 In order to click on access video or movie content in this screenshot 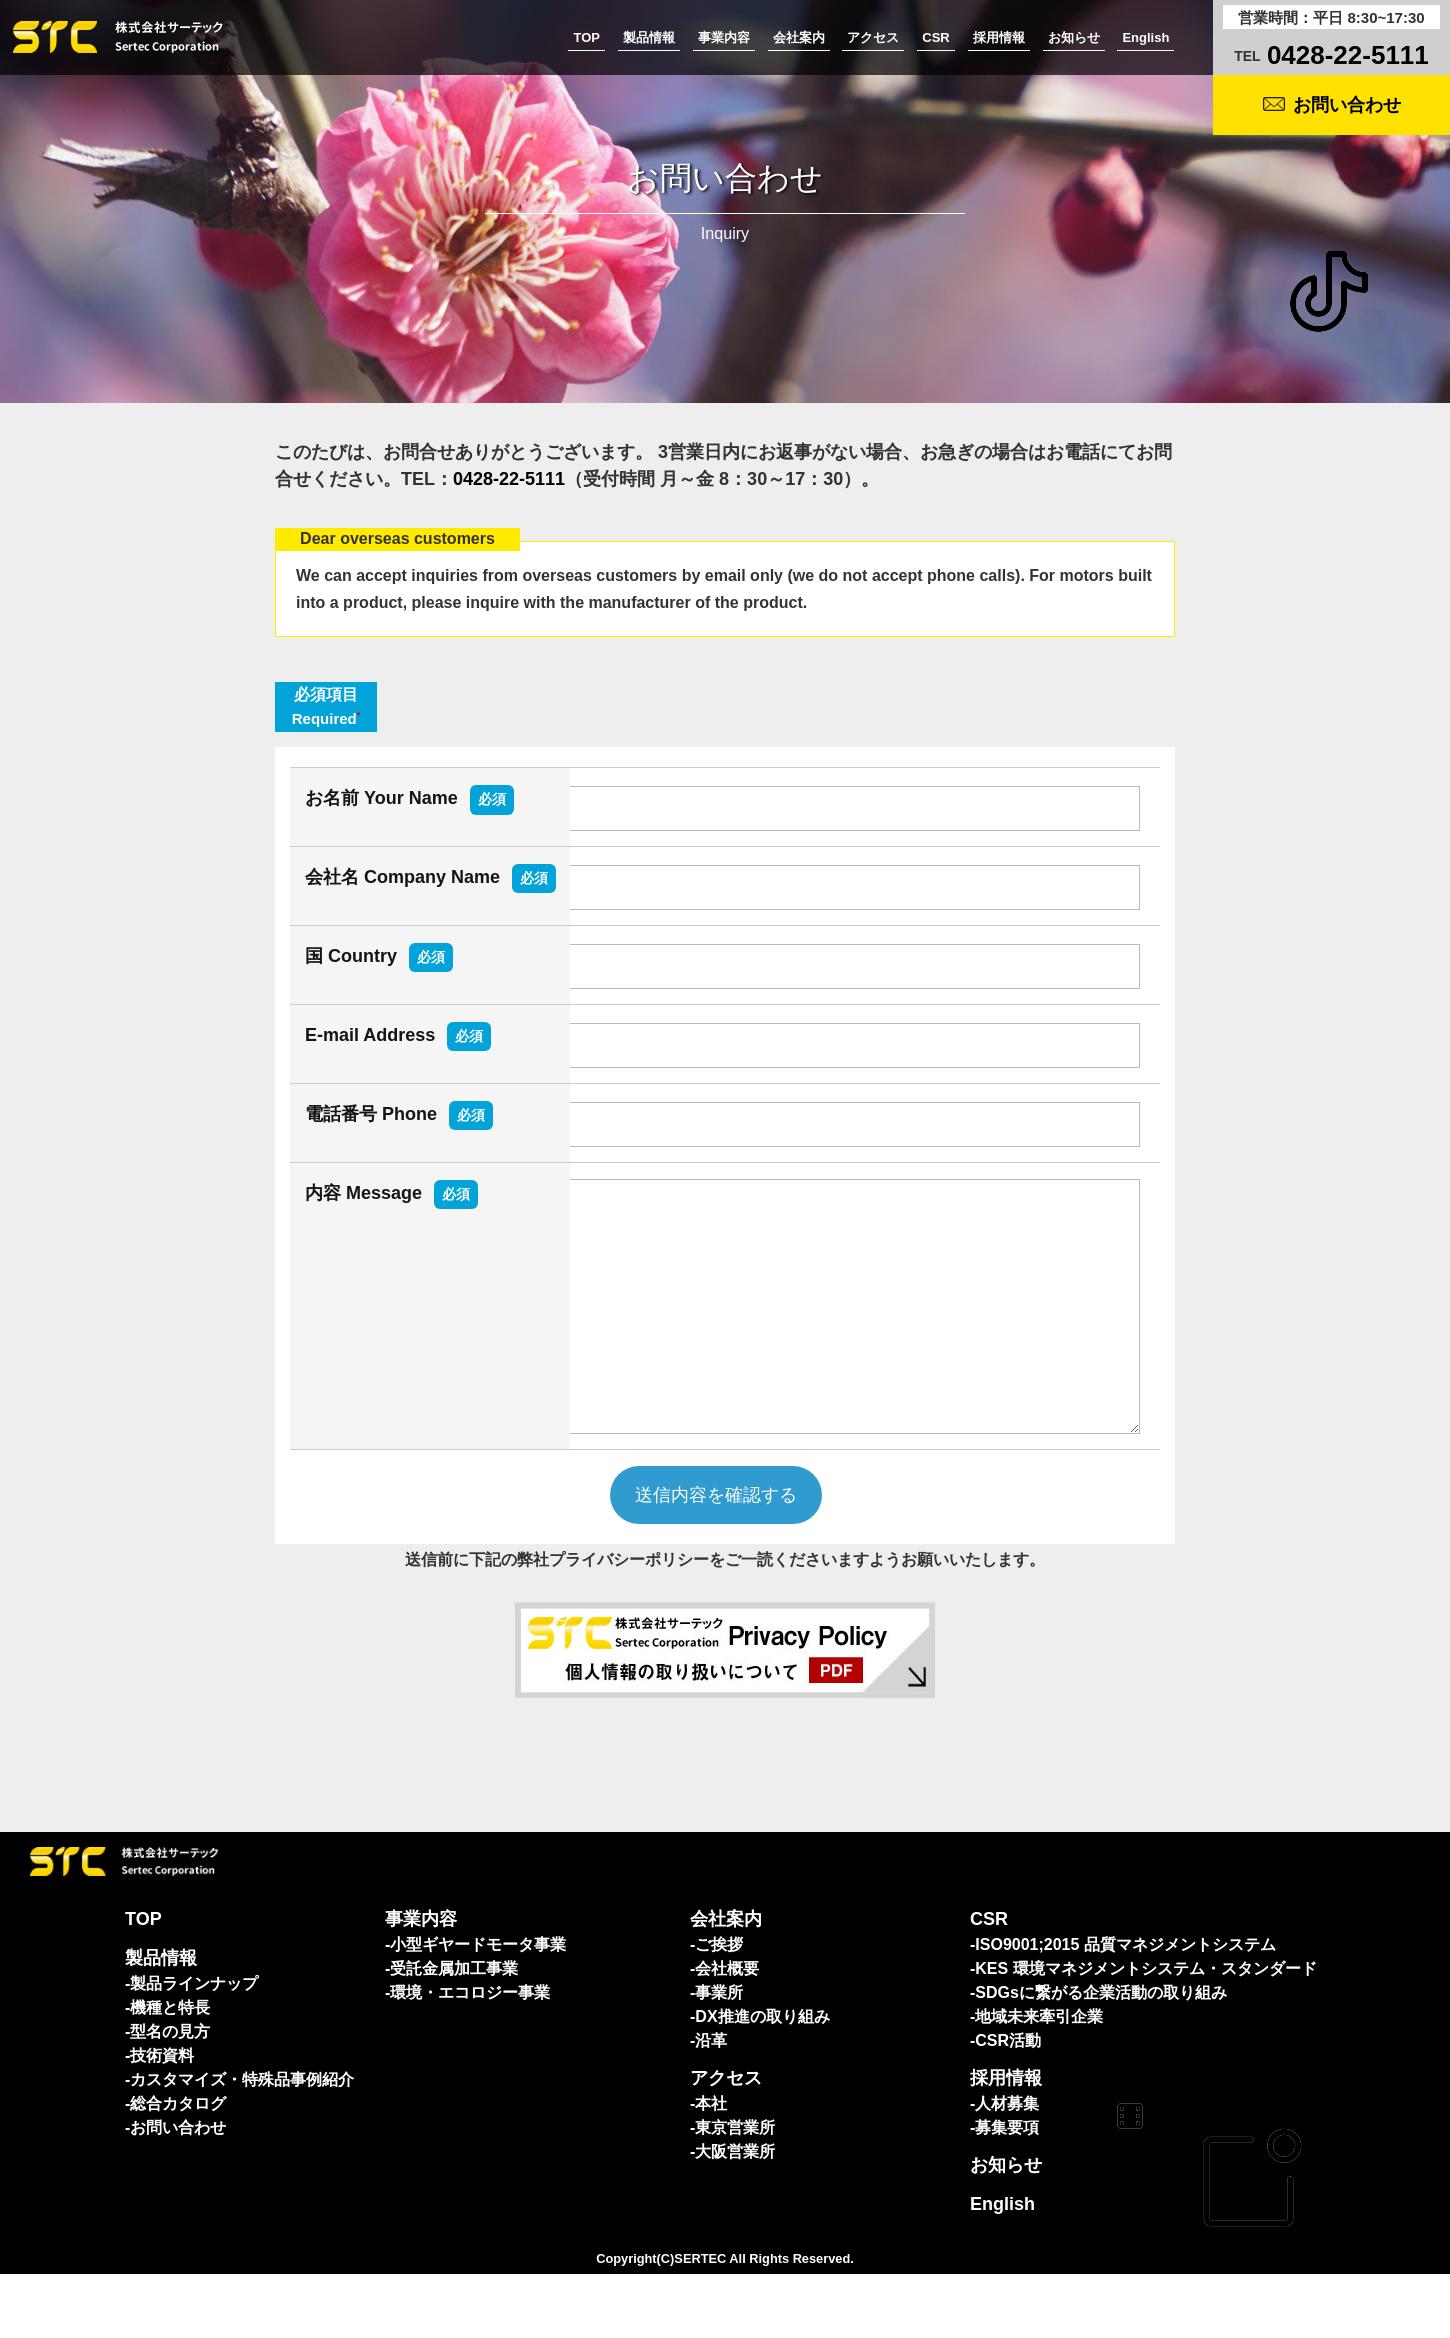, I will do `click(1130, 2116)`.